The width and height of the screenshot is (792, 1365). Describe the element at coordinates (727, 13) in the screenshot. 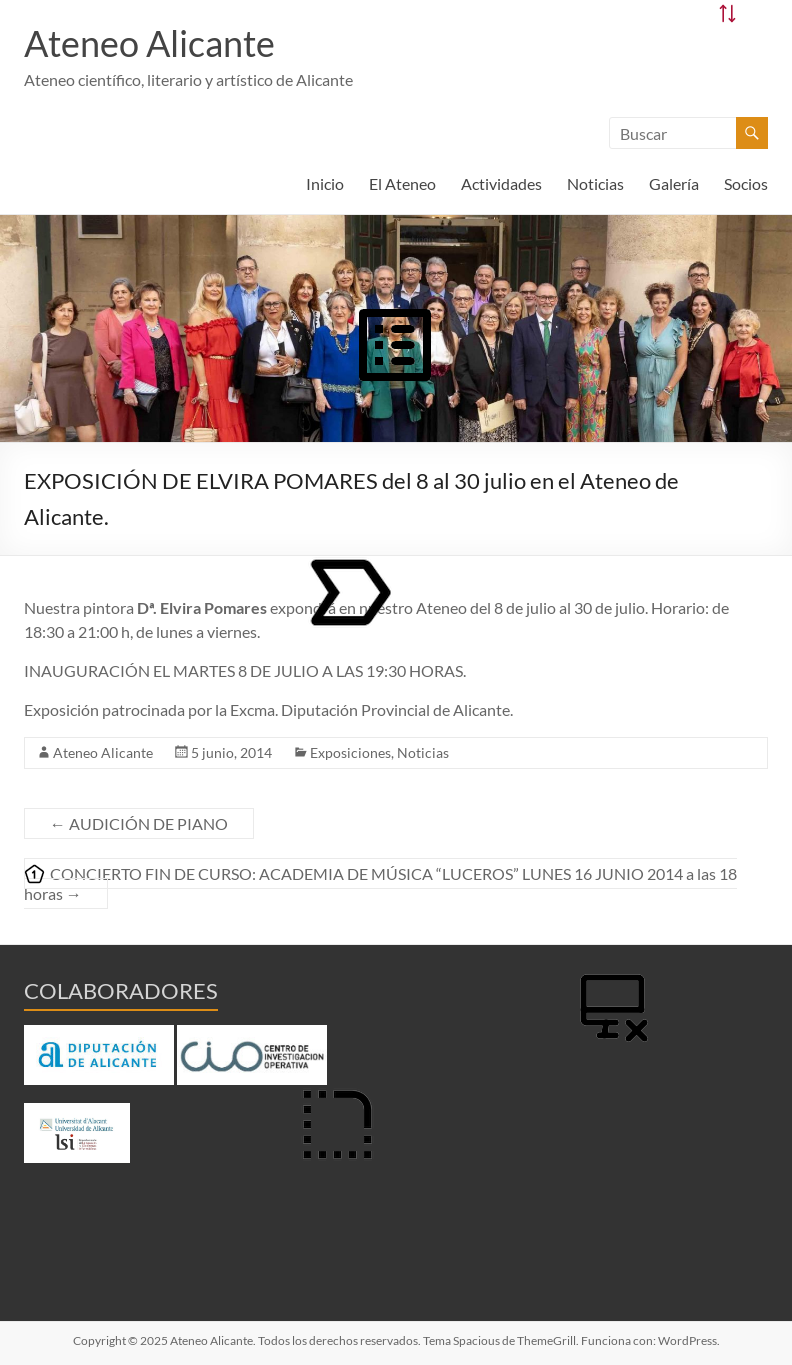

I see `sort items in ascending or descending order` at that location.